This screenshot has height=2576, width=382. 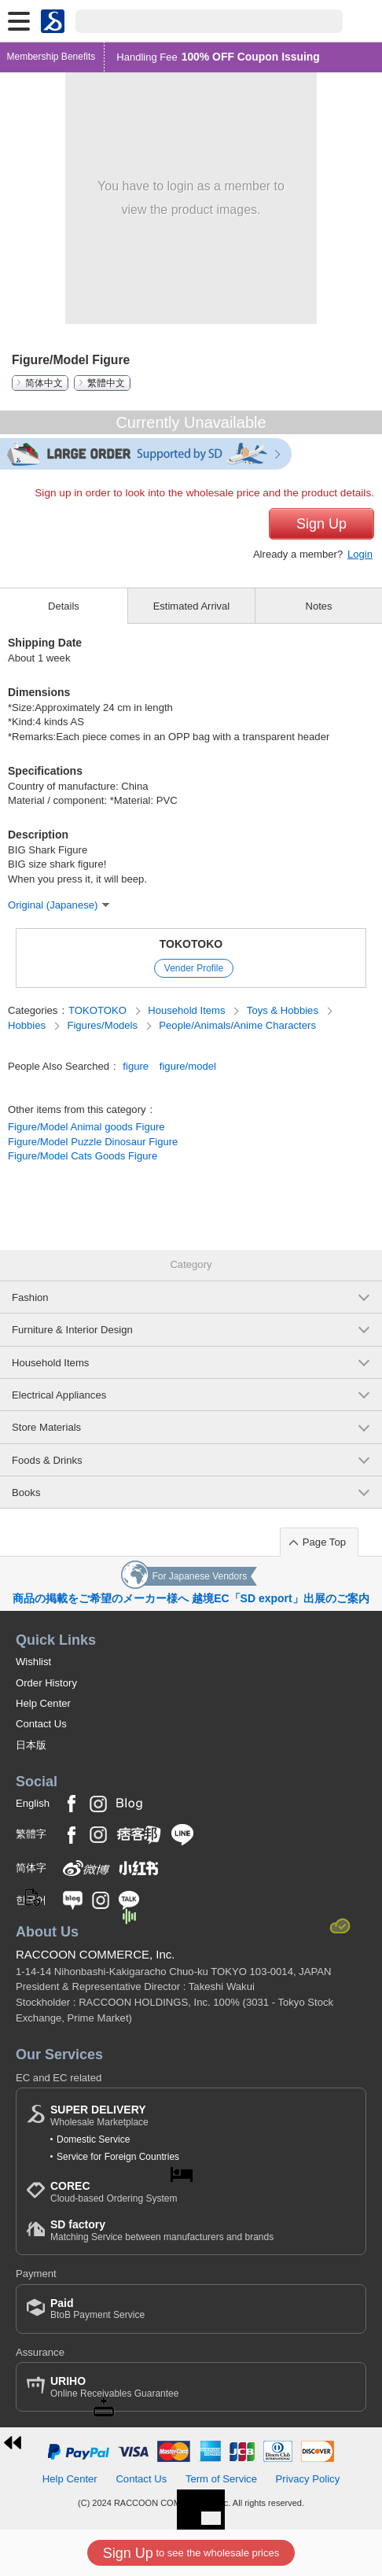 What do you see at coordinates (340, 1926) in the screenshot?
I see `file successfully uploaded to cloud storage` at bounding box center [340, 1926].